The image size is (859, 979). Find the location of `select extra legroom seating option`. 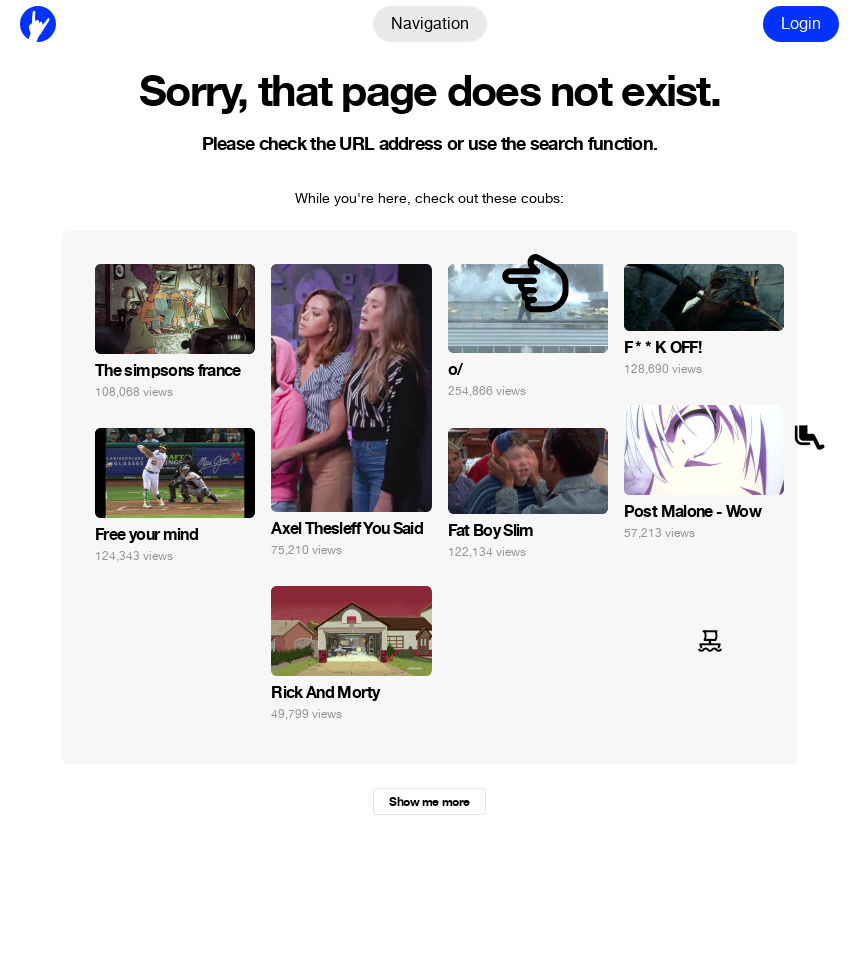

select extra legroom seating option is located at coordinates (809, 438).